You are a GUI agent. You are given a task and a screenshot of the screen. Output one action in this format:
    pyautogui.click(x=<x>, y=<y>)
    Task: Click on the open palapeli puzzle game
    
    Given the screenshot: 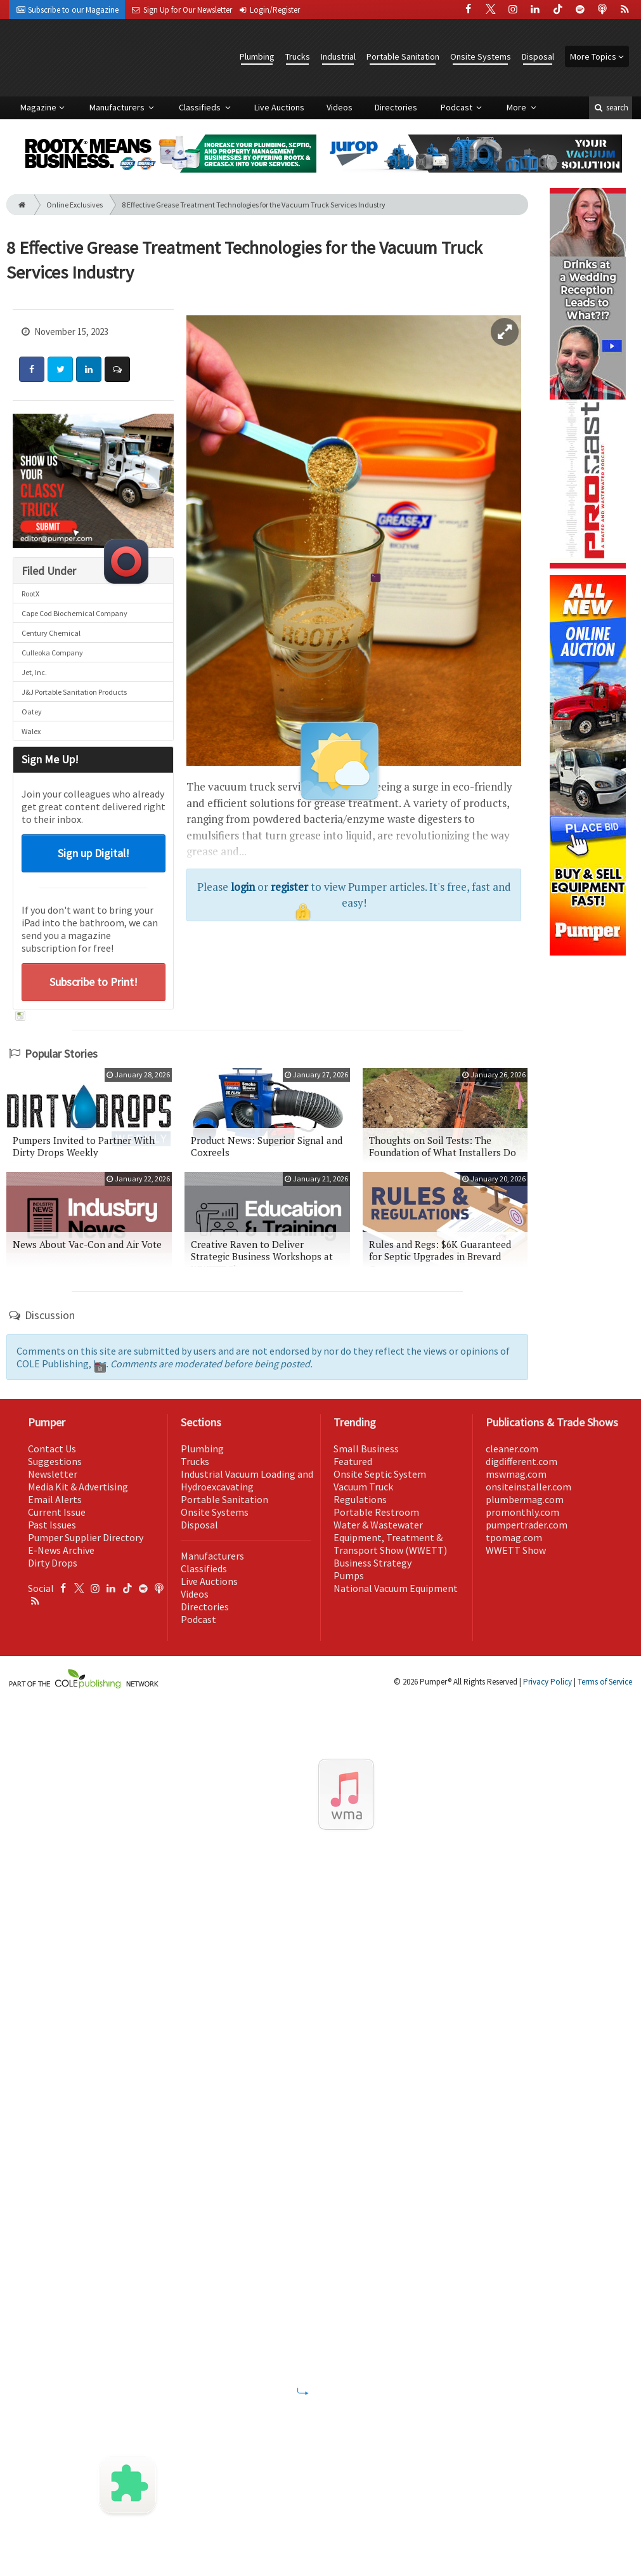 What is the action you would take?
    pyautogui.click(x=127, y=2485)
    